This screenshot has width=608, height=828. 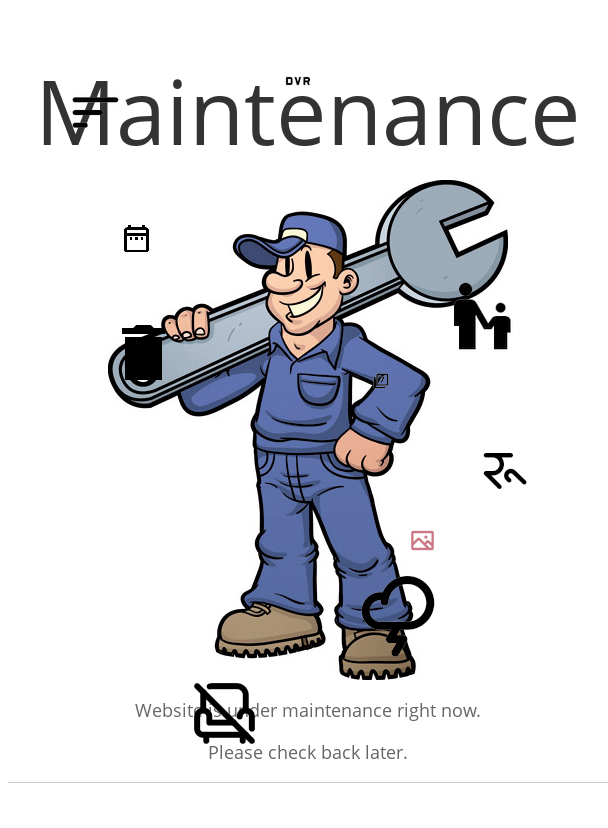 What do you see at coordinates (484, 316) in the screenshot?
I see `parental supervision required` at bounding box center [484, 316].